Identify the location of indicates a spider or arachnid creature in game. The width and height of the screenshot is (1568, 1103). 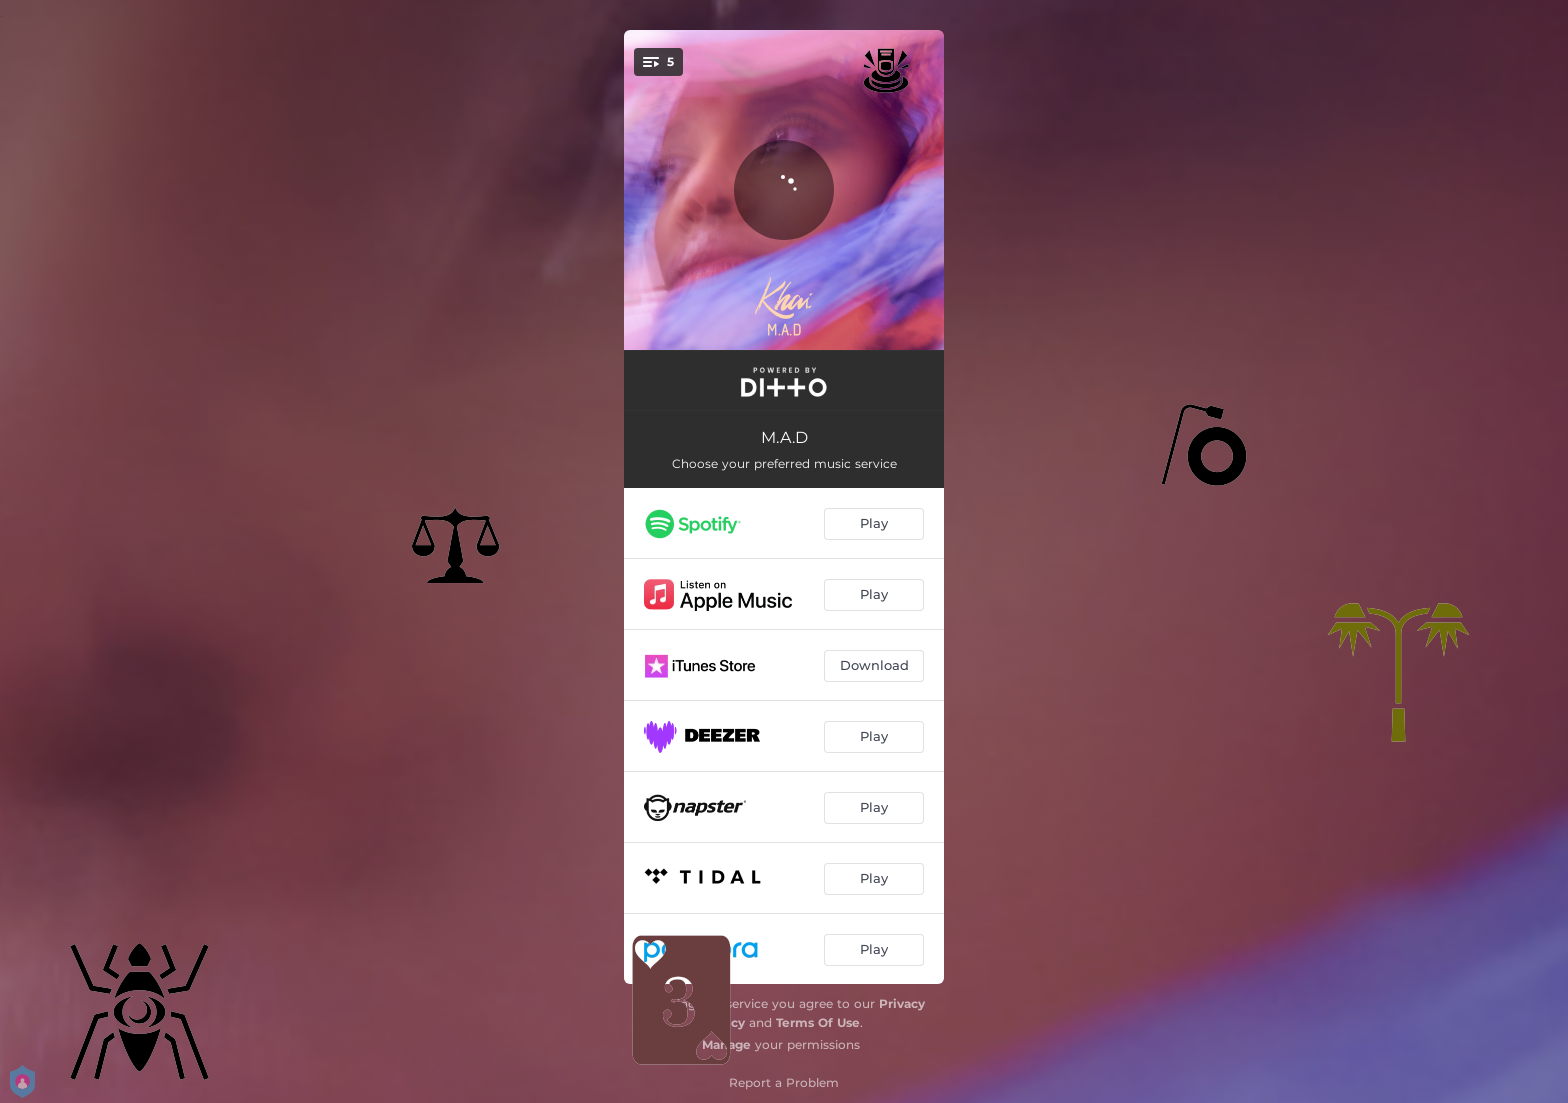
(139, 1011).